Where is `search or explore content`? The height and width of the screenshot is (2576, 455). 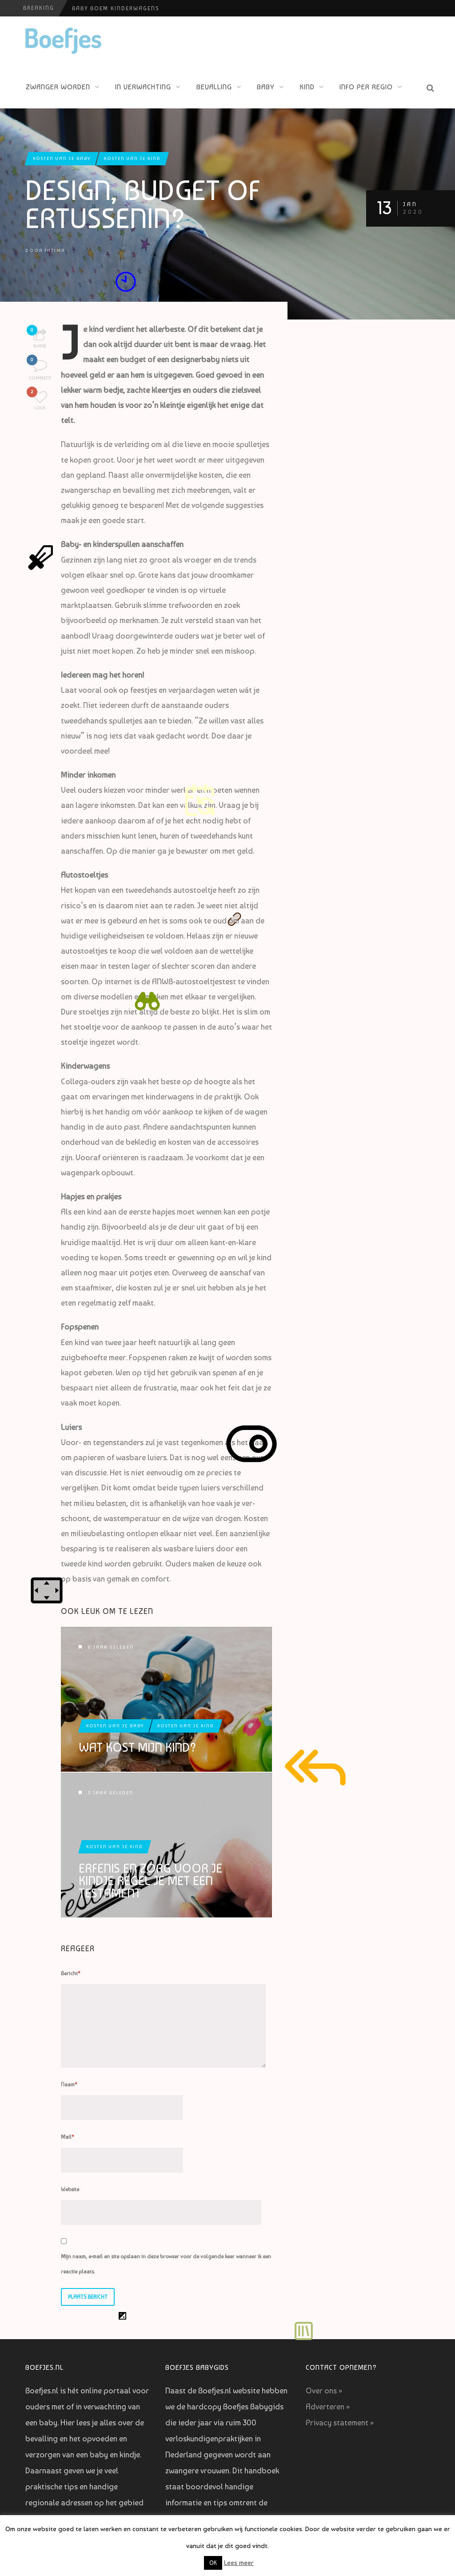 search or explore content is located at coordinates (147, 999).